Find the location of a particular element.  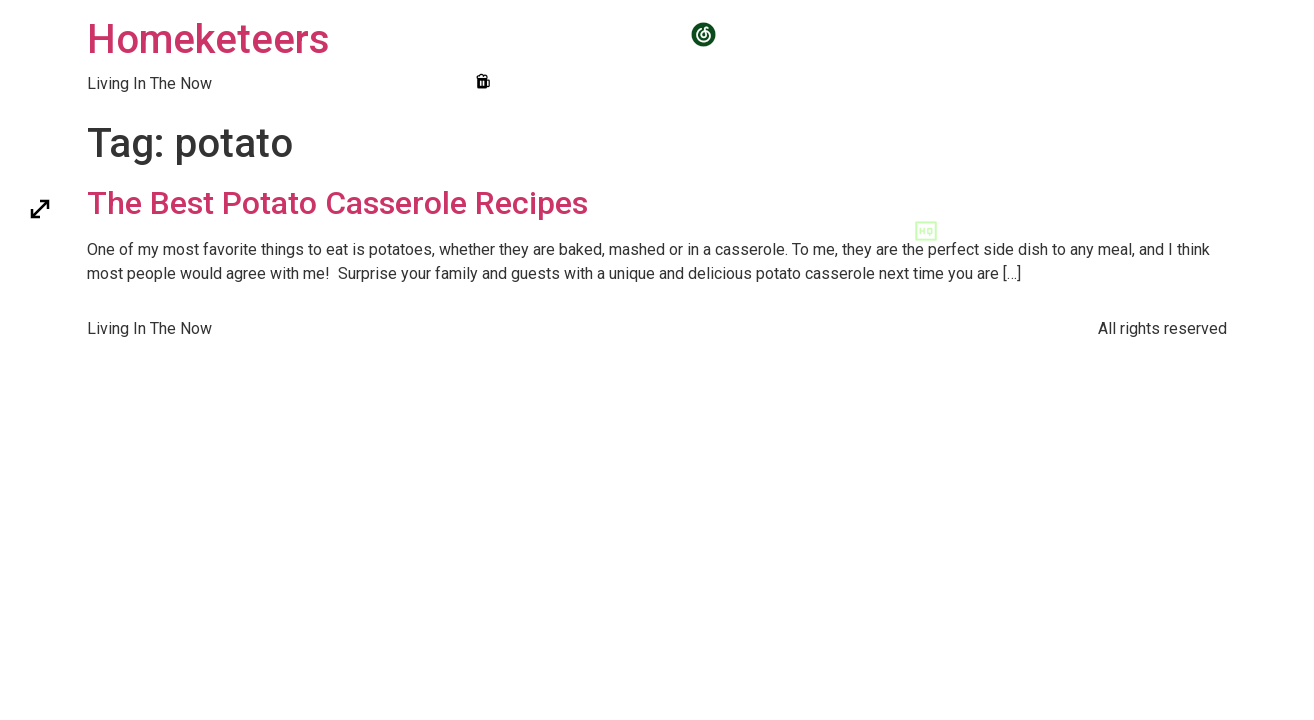

open netease cloud music app is located at coordinates (703, 34).